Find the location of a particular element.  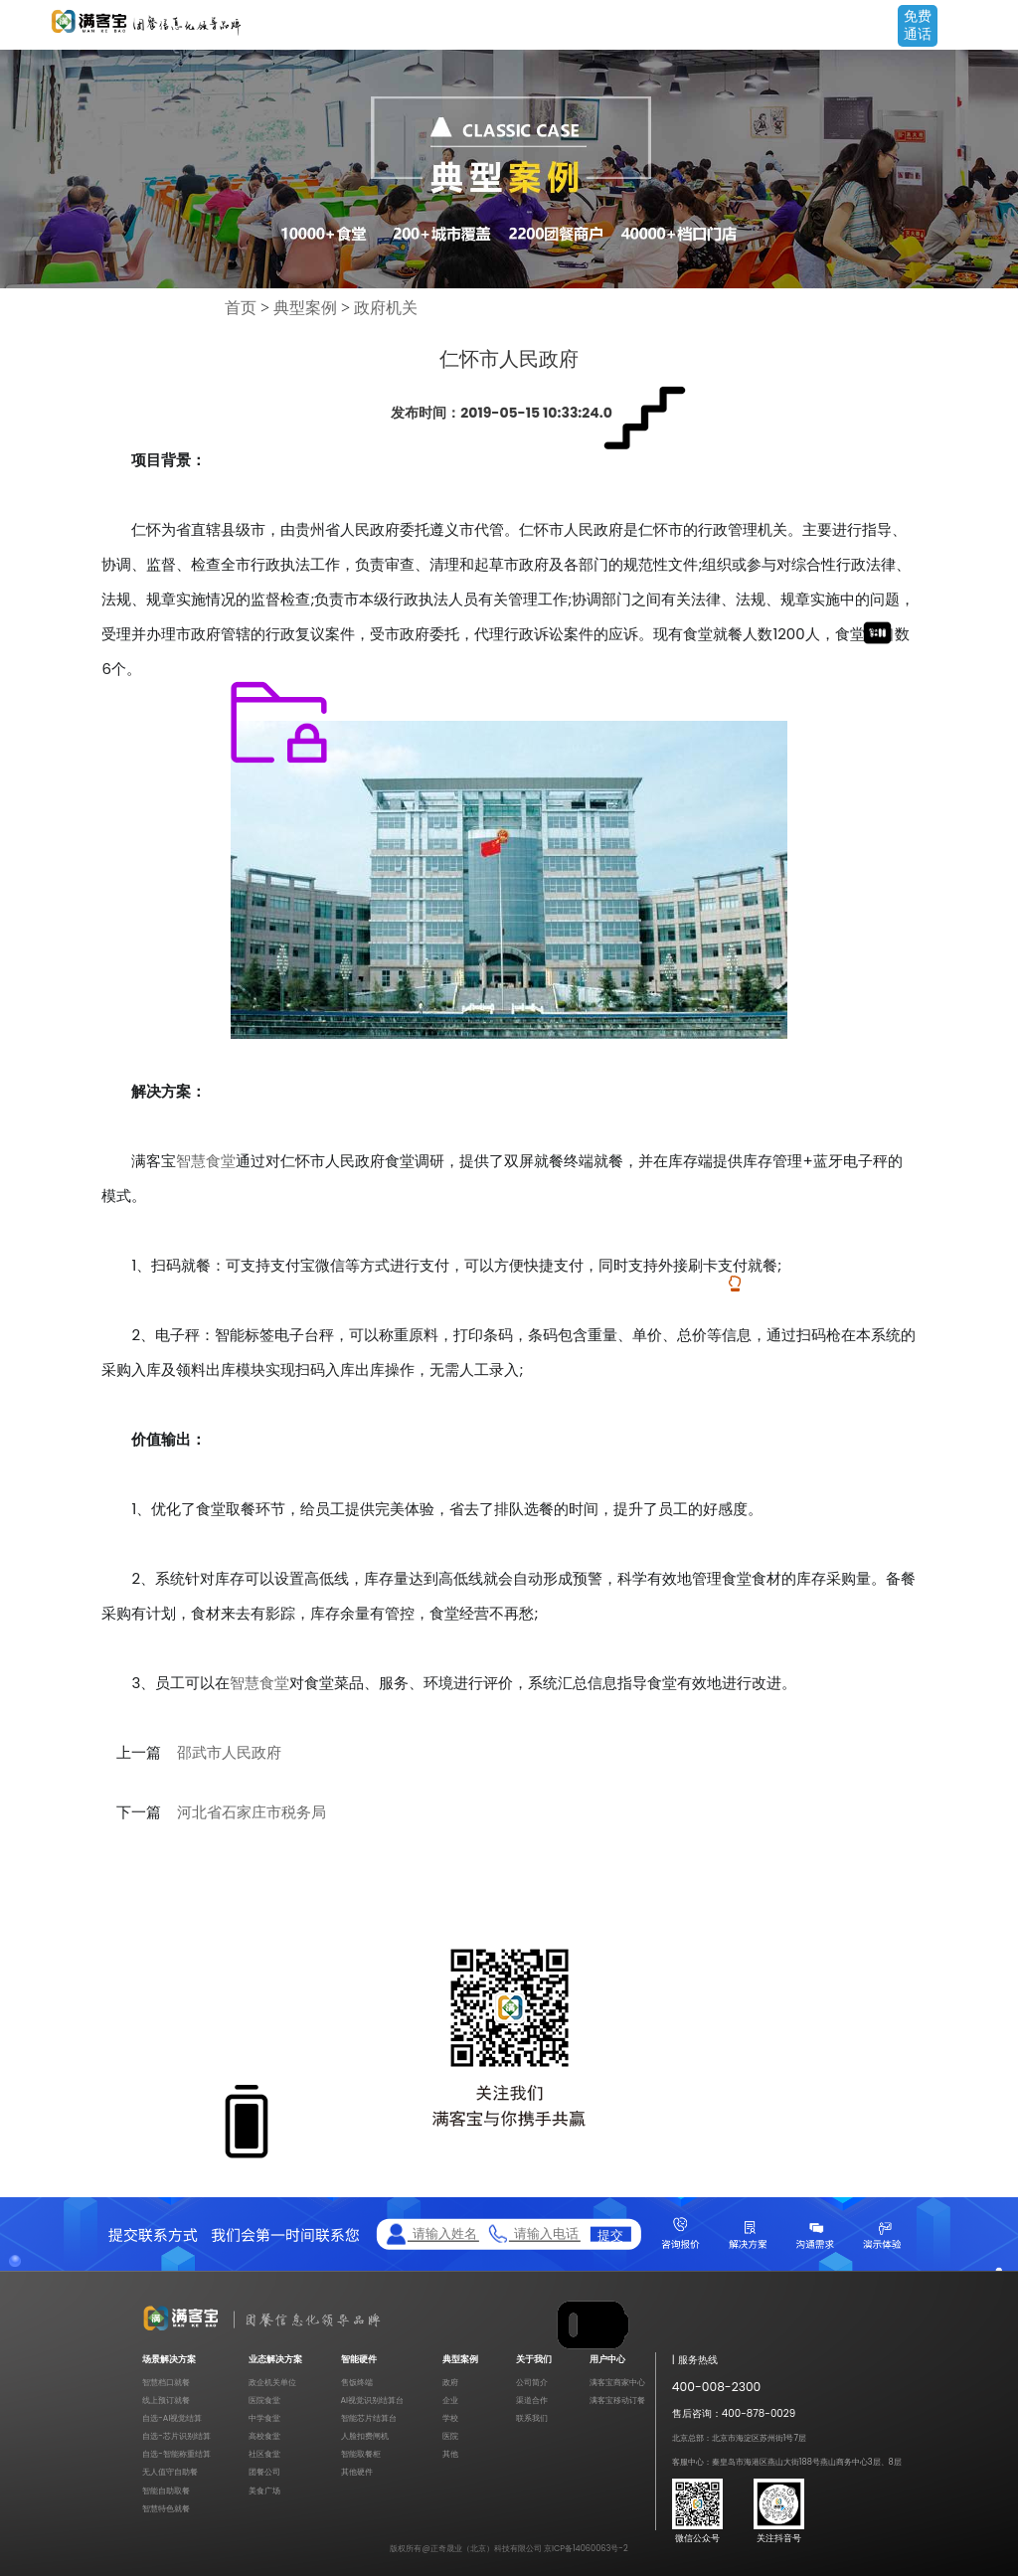

indicates battery is fully charged is located at coordinates (247, 2123).